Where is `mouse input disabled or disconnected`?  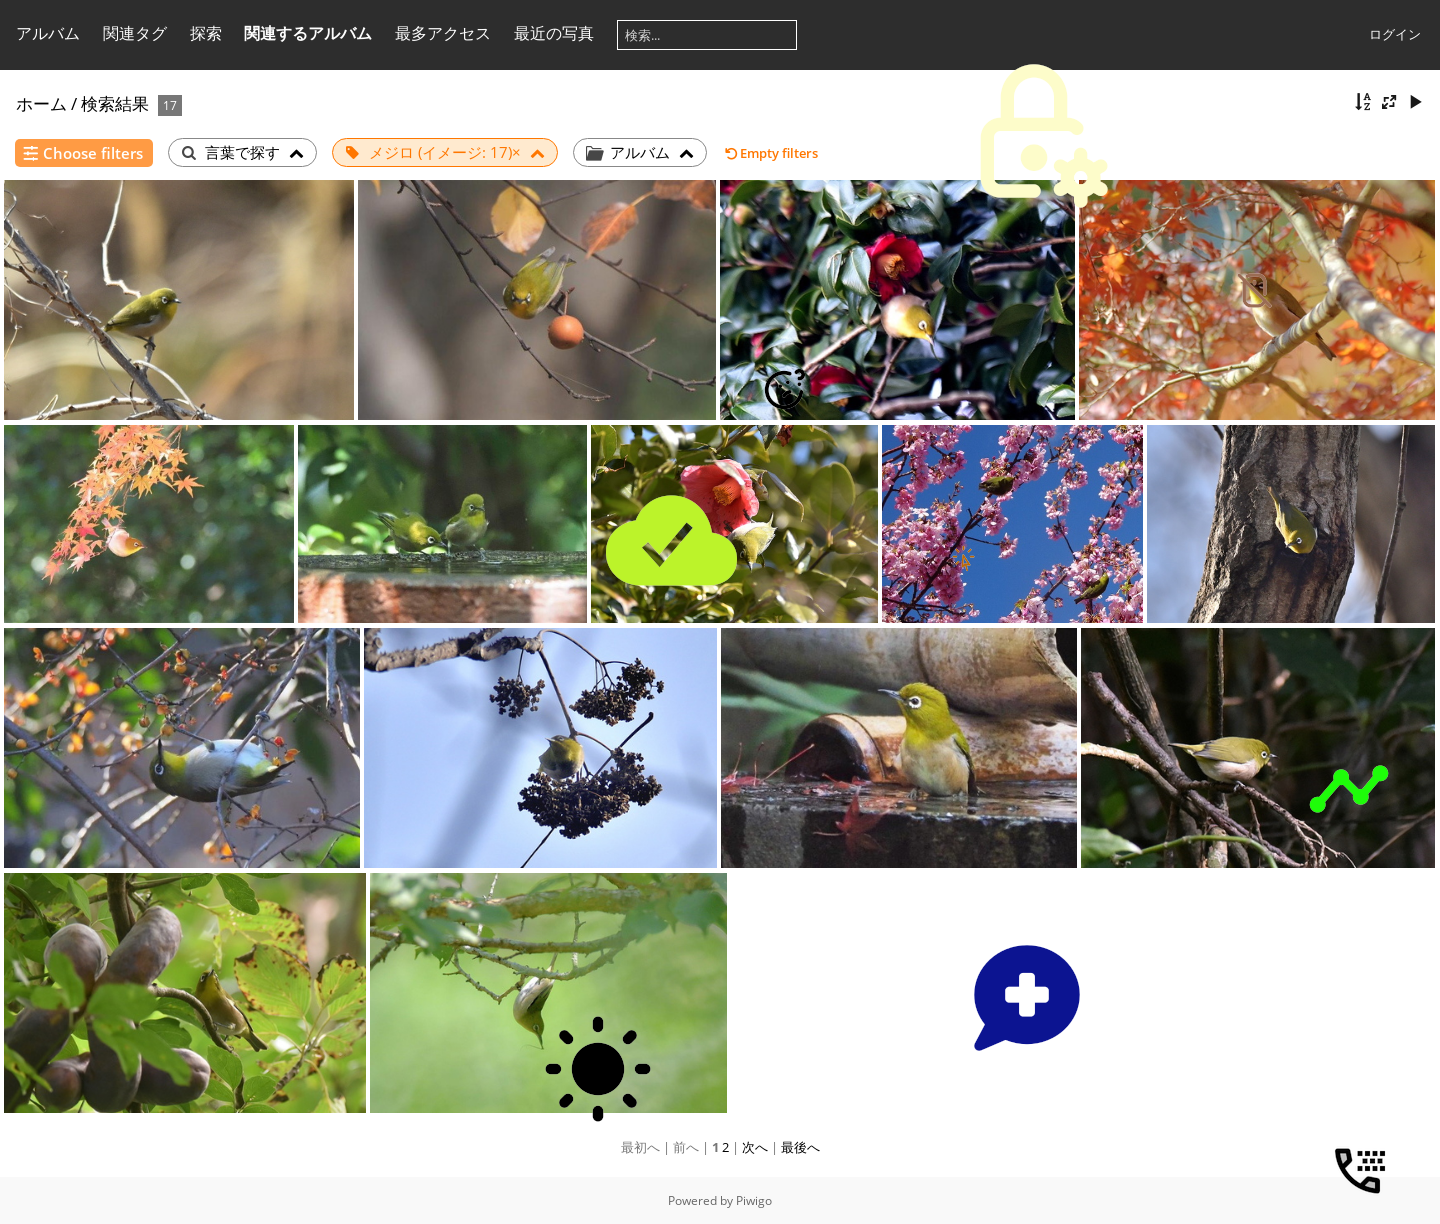
mouse input disabled or disconnected is located at coordinates (1254, 290).